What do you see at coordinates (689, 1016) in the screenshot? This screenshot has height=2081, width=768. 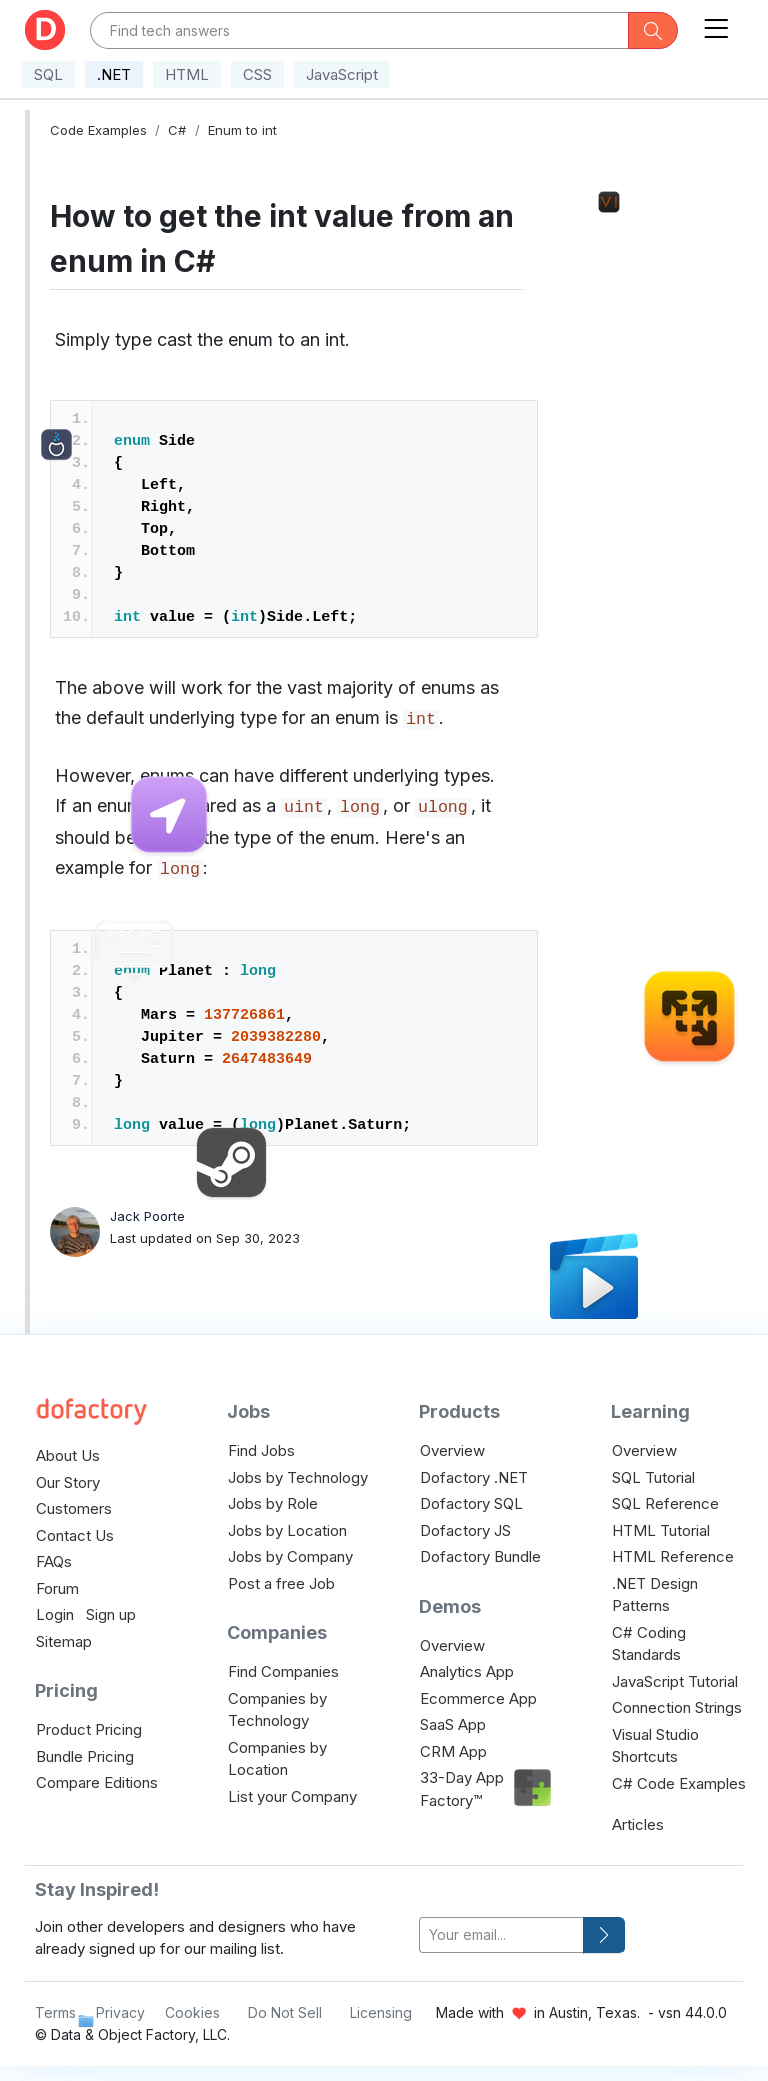 I see `open vmware player application` at bounding box center [689, 1016].